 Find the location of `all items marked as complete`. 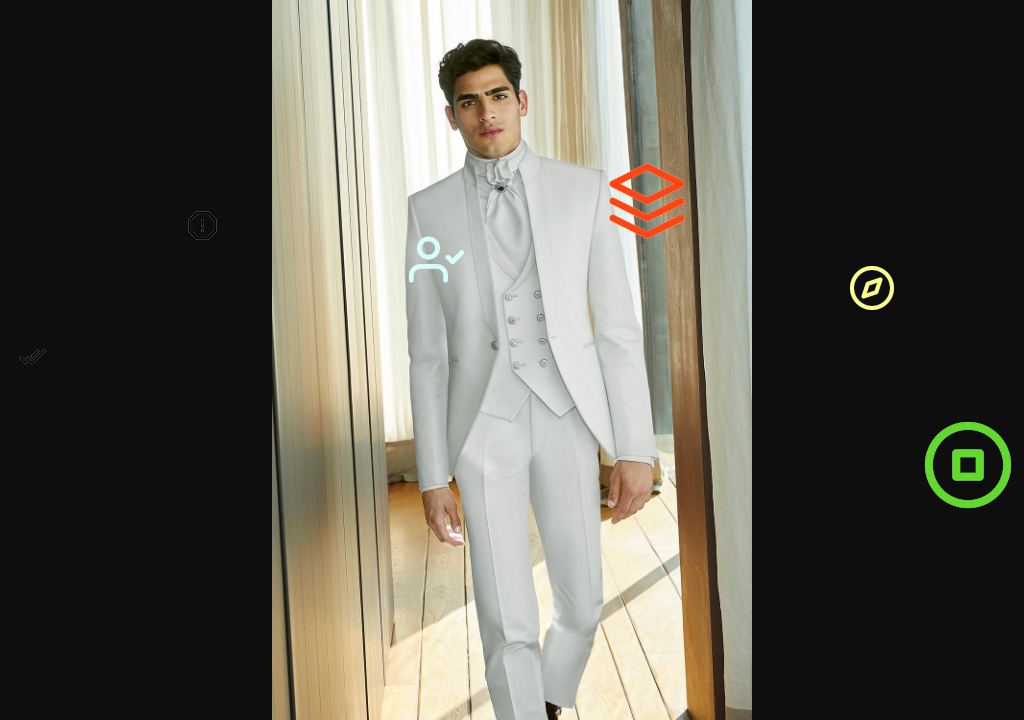

all items marked as complete is located at coordinates (32, 356).